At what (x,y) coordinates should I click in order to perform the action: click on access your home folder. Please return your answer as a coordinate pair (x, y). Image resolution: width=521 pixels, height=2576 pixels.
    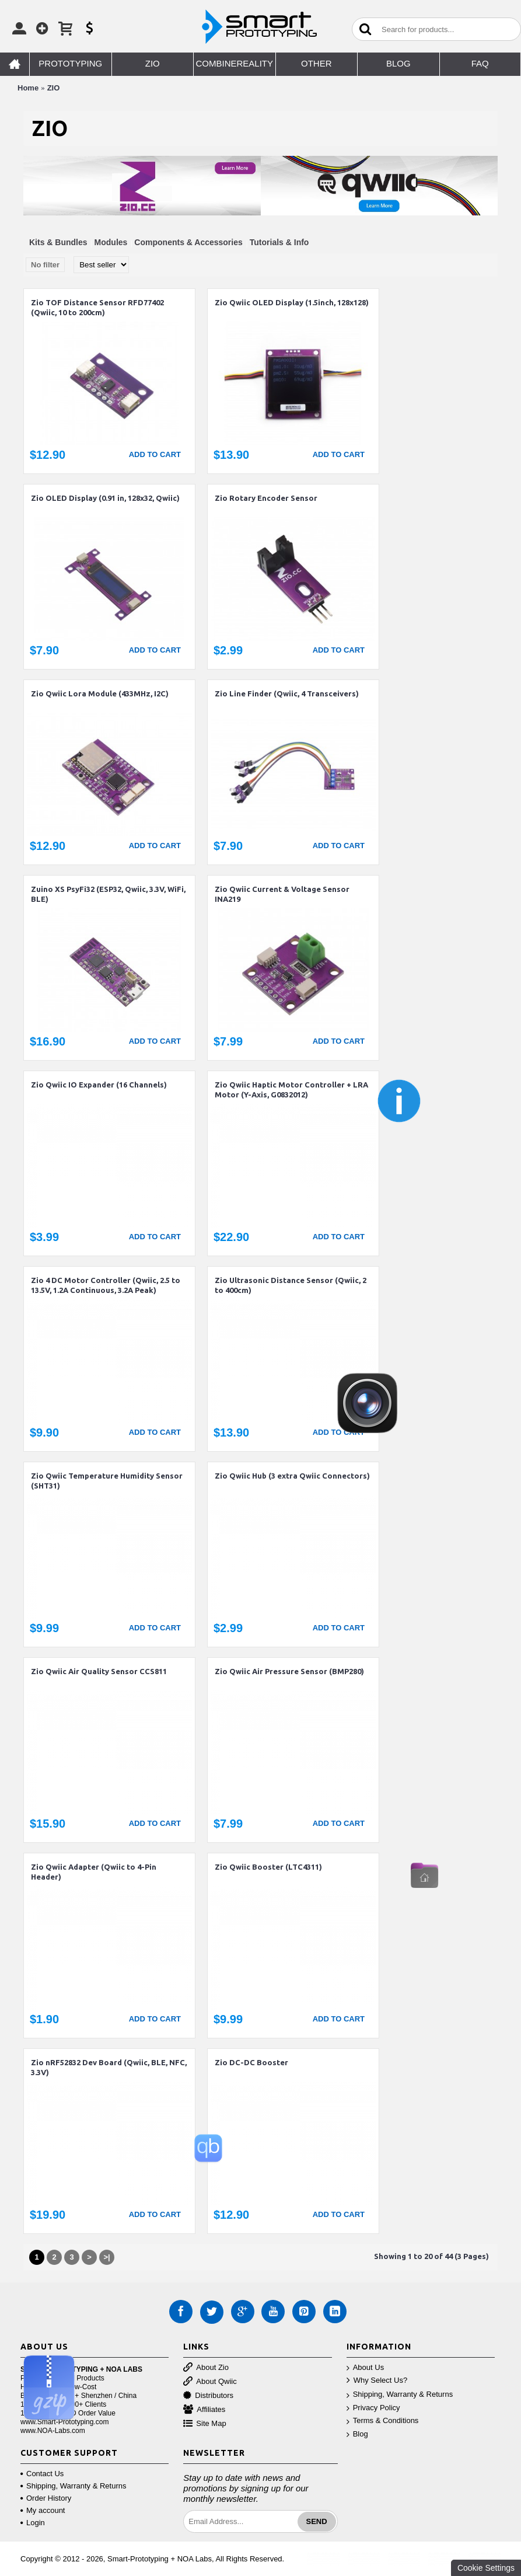
    Looking at the image, I should click on (424, 1875).